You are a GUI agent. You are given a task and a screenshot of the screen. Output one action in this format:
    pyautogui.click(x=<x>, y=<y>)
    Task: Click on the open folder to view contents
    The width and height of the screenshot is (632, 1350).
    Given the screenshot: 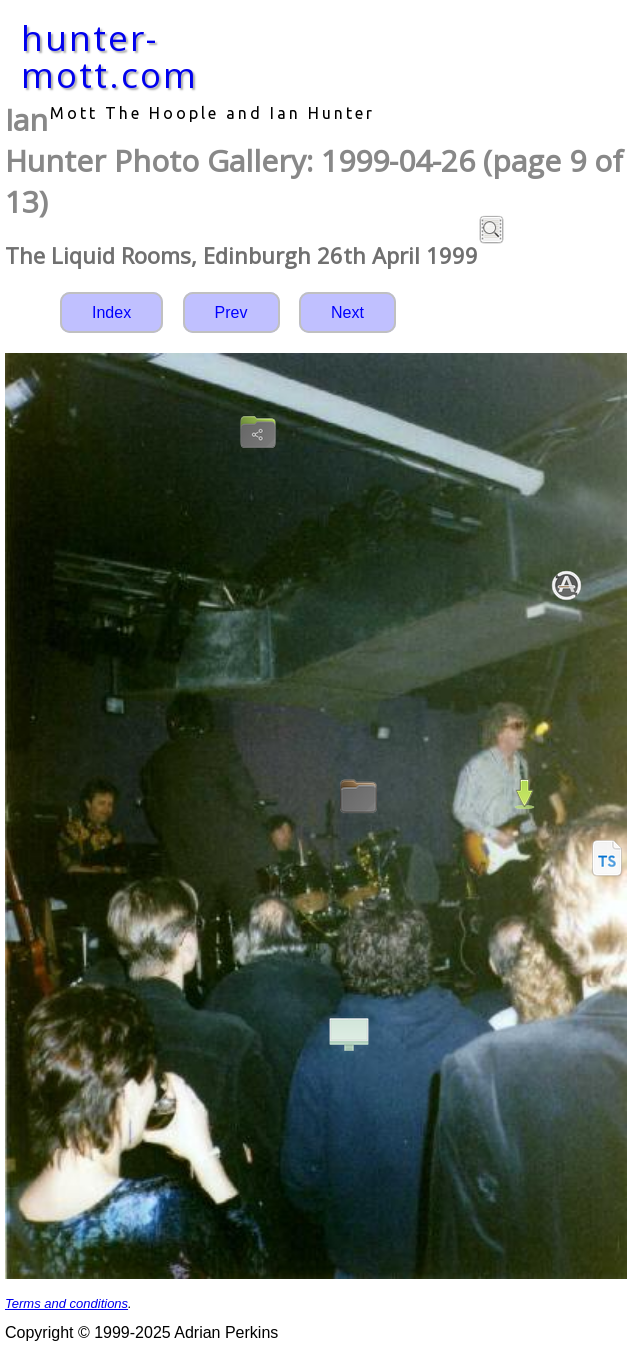 What is the action you would take?
    pyautogui.click(x=358, y=795)
    